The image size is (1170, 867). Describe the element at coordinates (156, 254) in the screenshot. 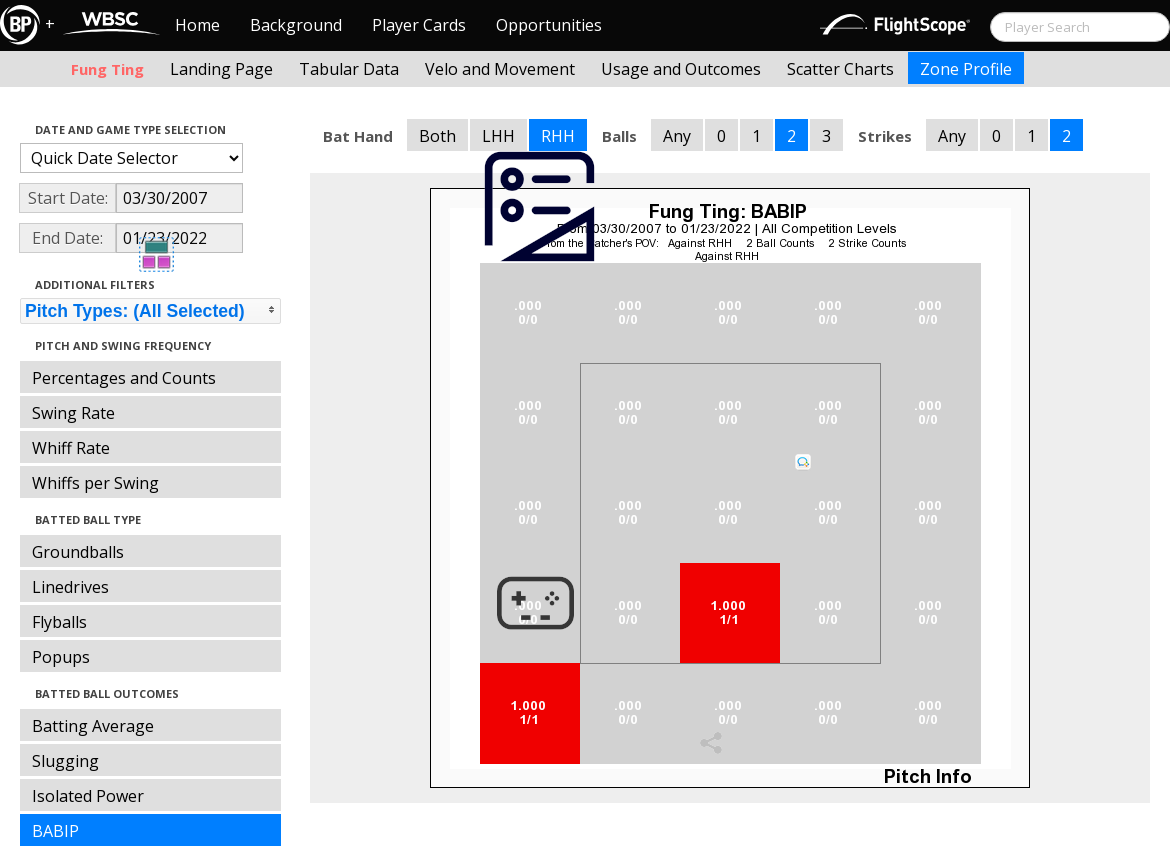

I see `select all items in the current view` at that location.